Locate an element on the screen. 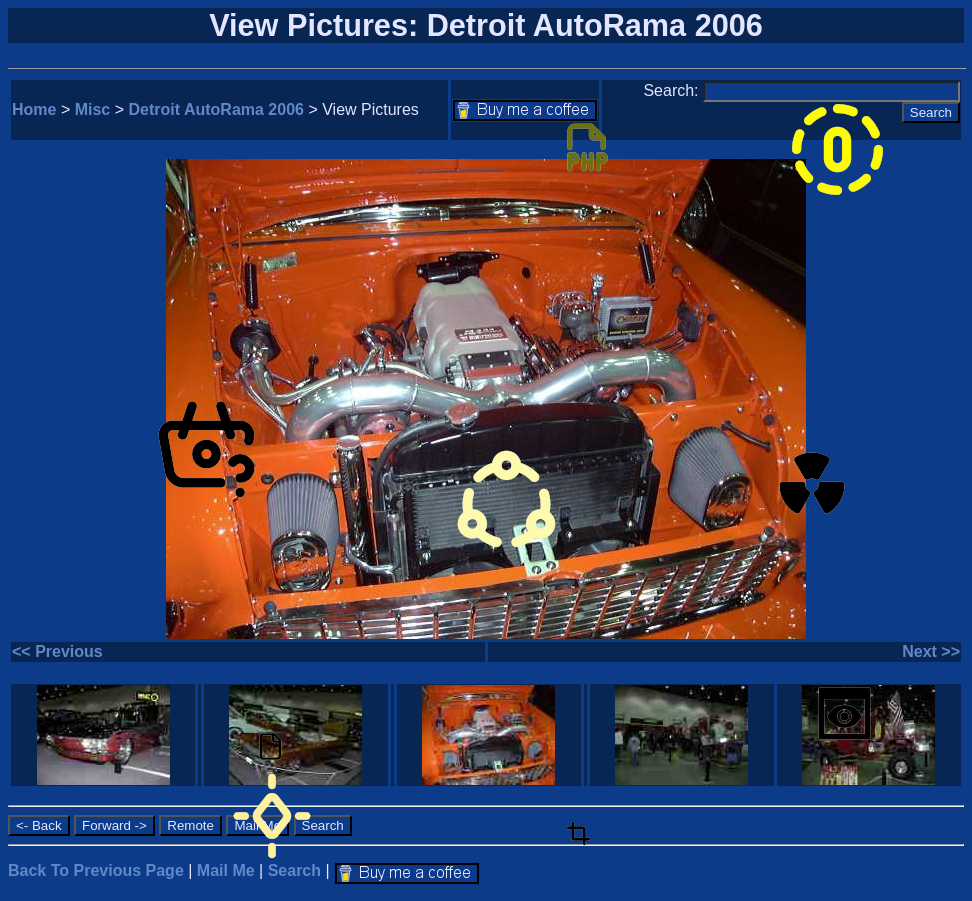 Image resolution: width=972 pixels, height=901 pixels. align keyframe to center of timeline is located at coordinates (272, 816).